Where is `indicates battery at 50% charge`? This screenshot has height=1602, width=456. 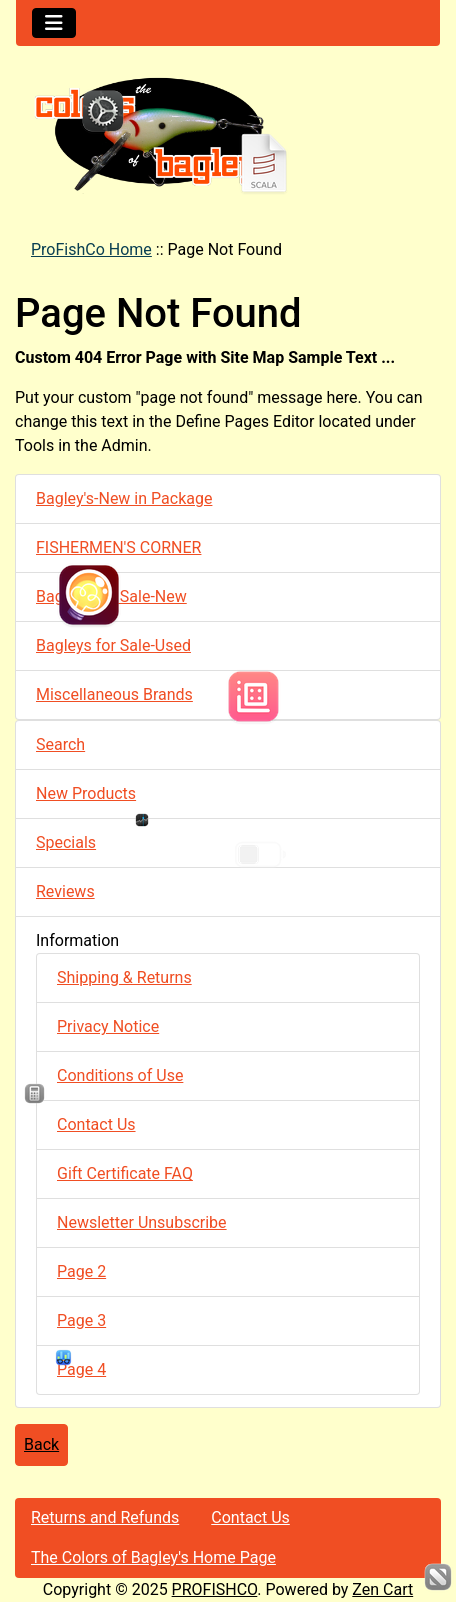
indicates battery at 50% charge is located at coordinates (260, 854).